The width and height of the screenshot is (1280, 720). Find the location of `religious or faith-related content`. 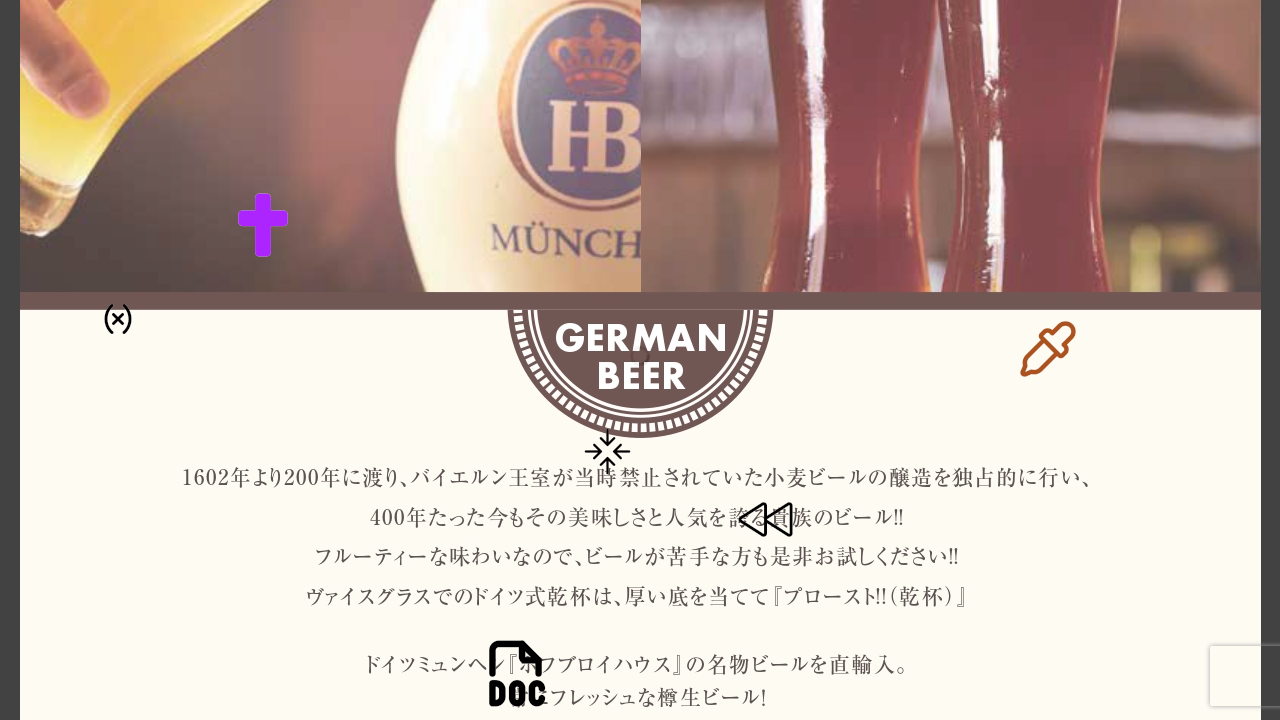

religious or faith-related content is located at coordinates (263, 225).